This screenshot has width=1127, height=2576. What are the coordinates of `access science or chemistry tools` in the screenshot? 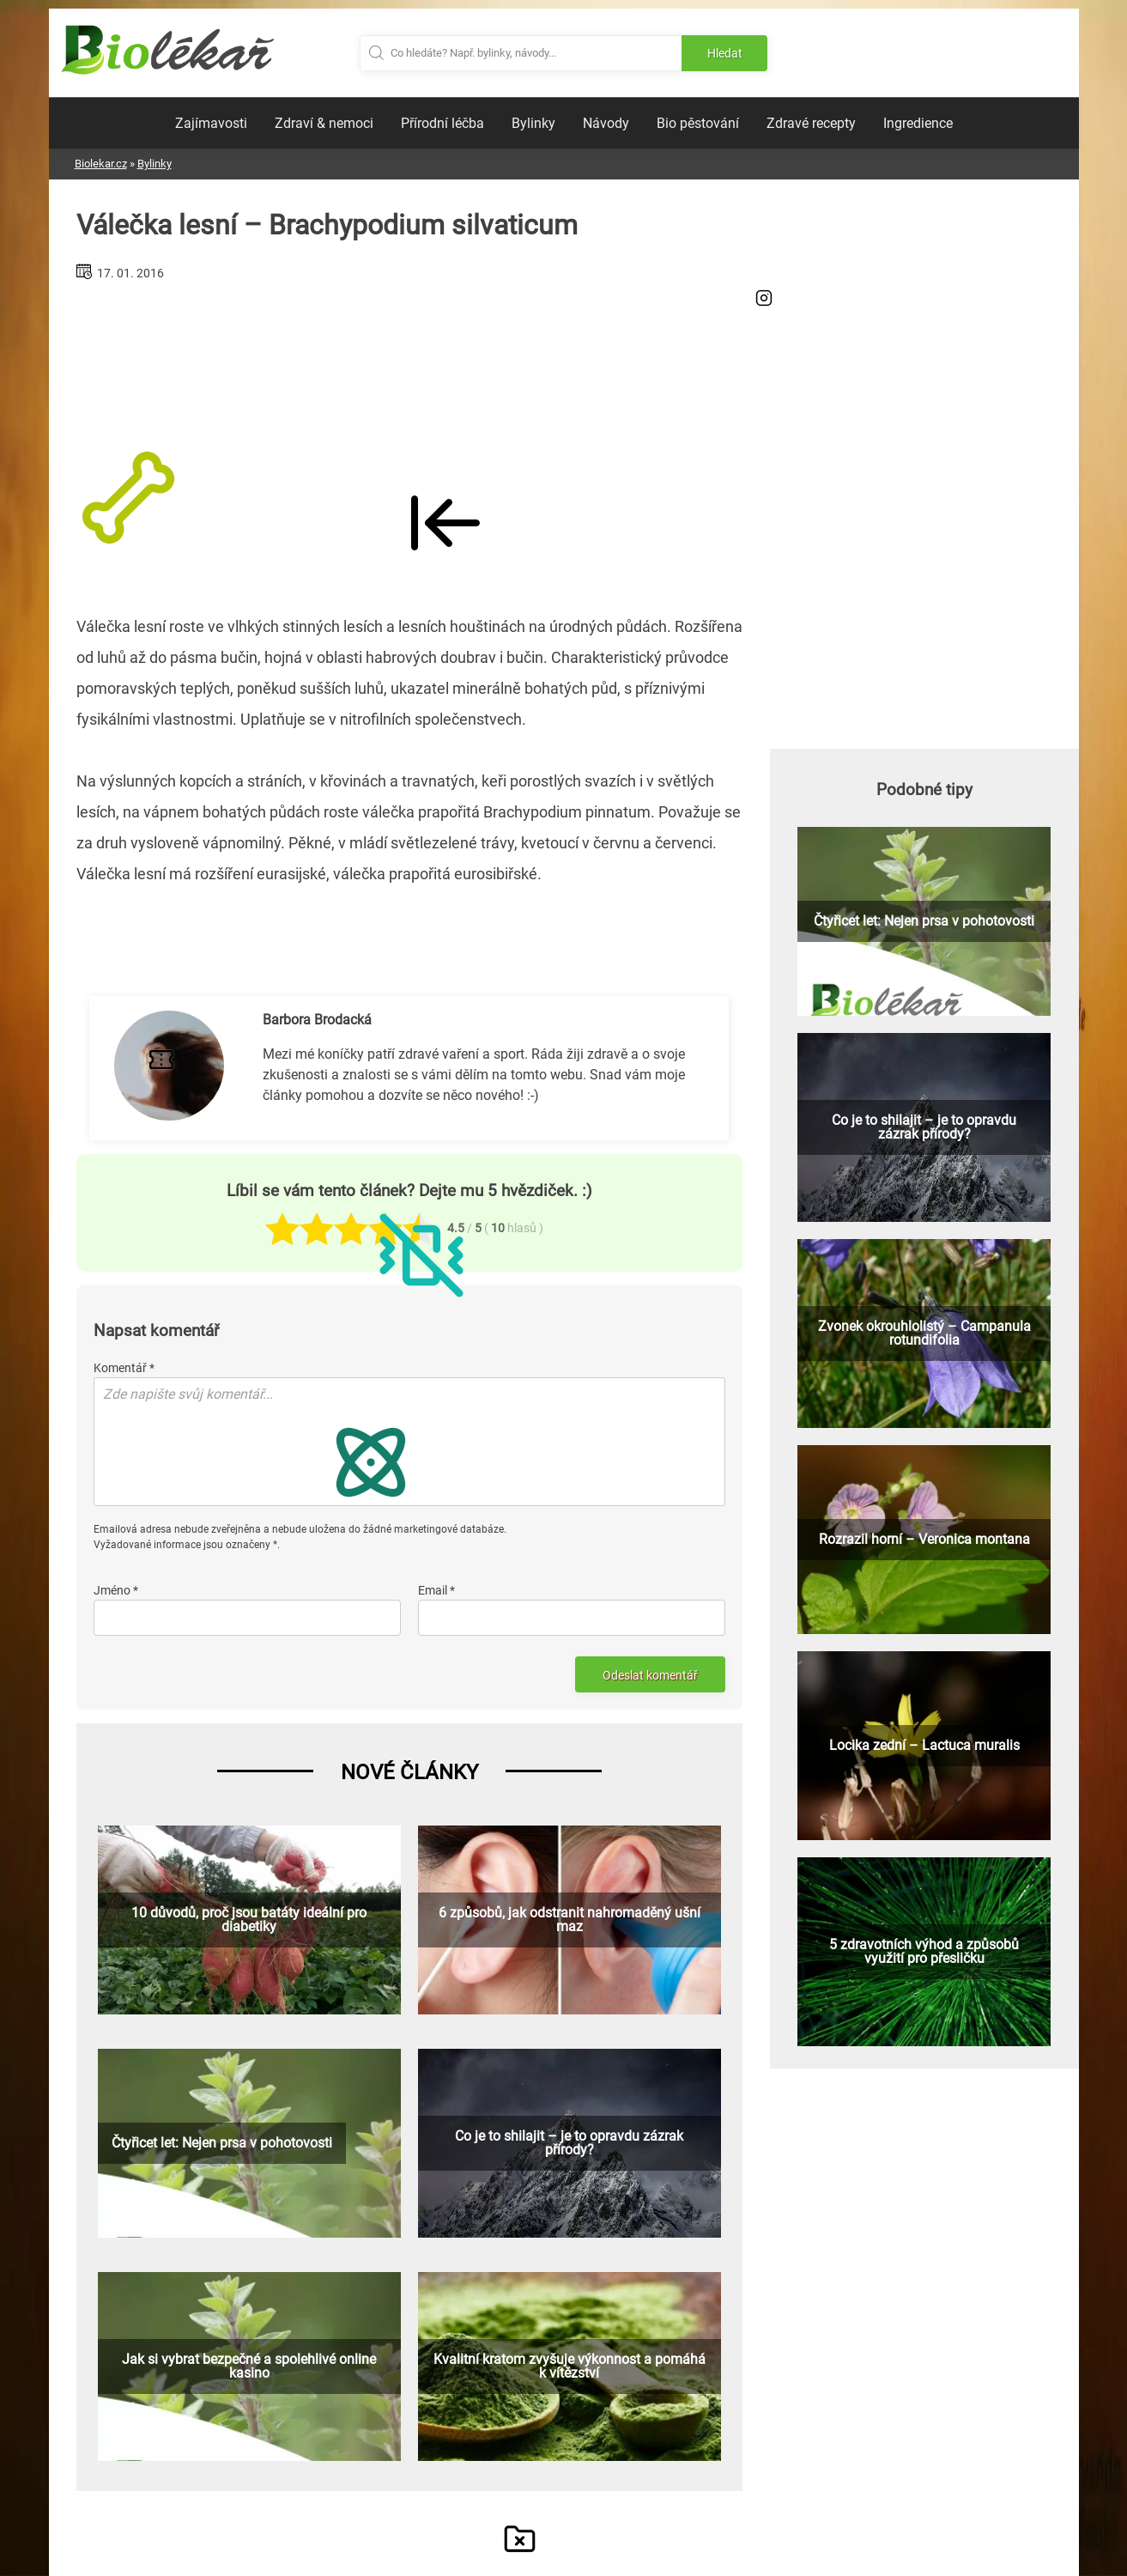 It's located at (371, 1462).